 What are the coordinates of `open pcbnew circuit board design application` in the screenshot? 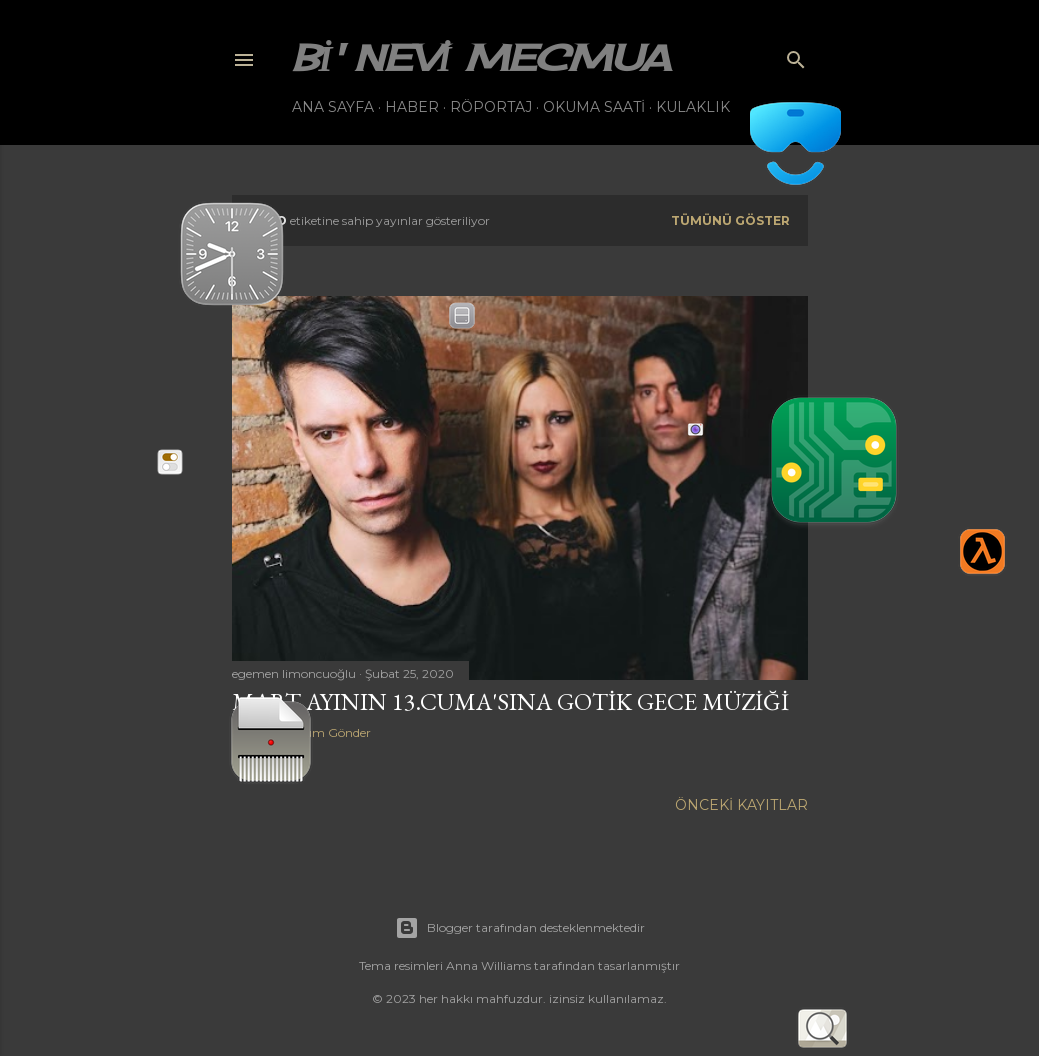 It's located at (834, 460).